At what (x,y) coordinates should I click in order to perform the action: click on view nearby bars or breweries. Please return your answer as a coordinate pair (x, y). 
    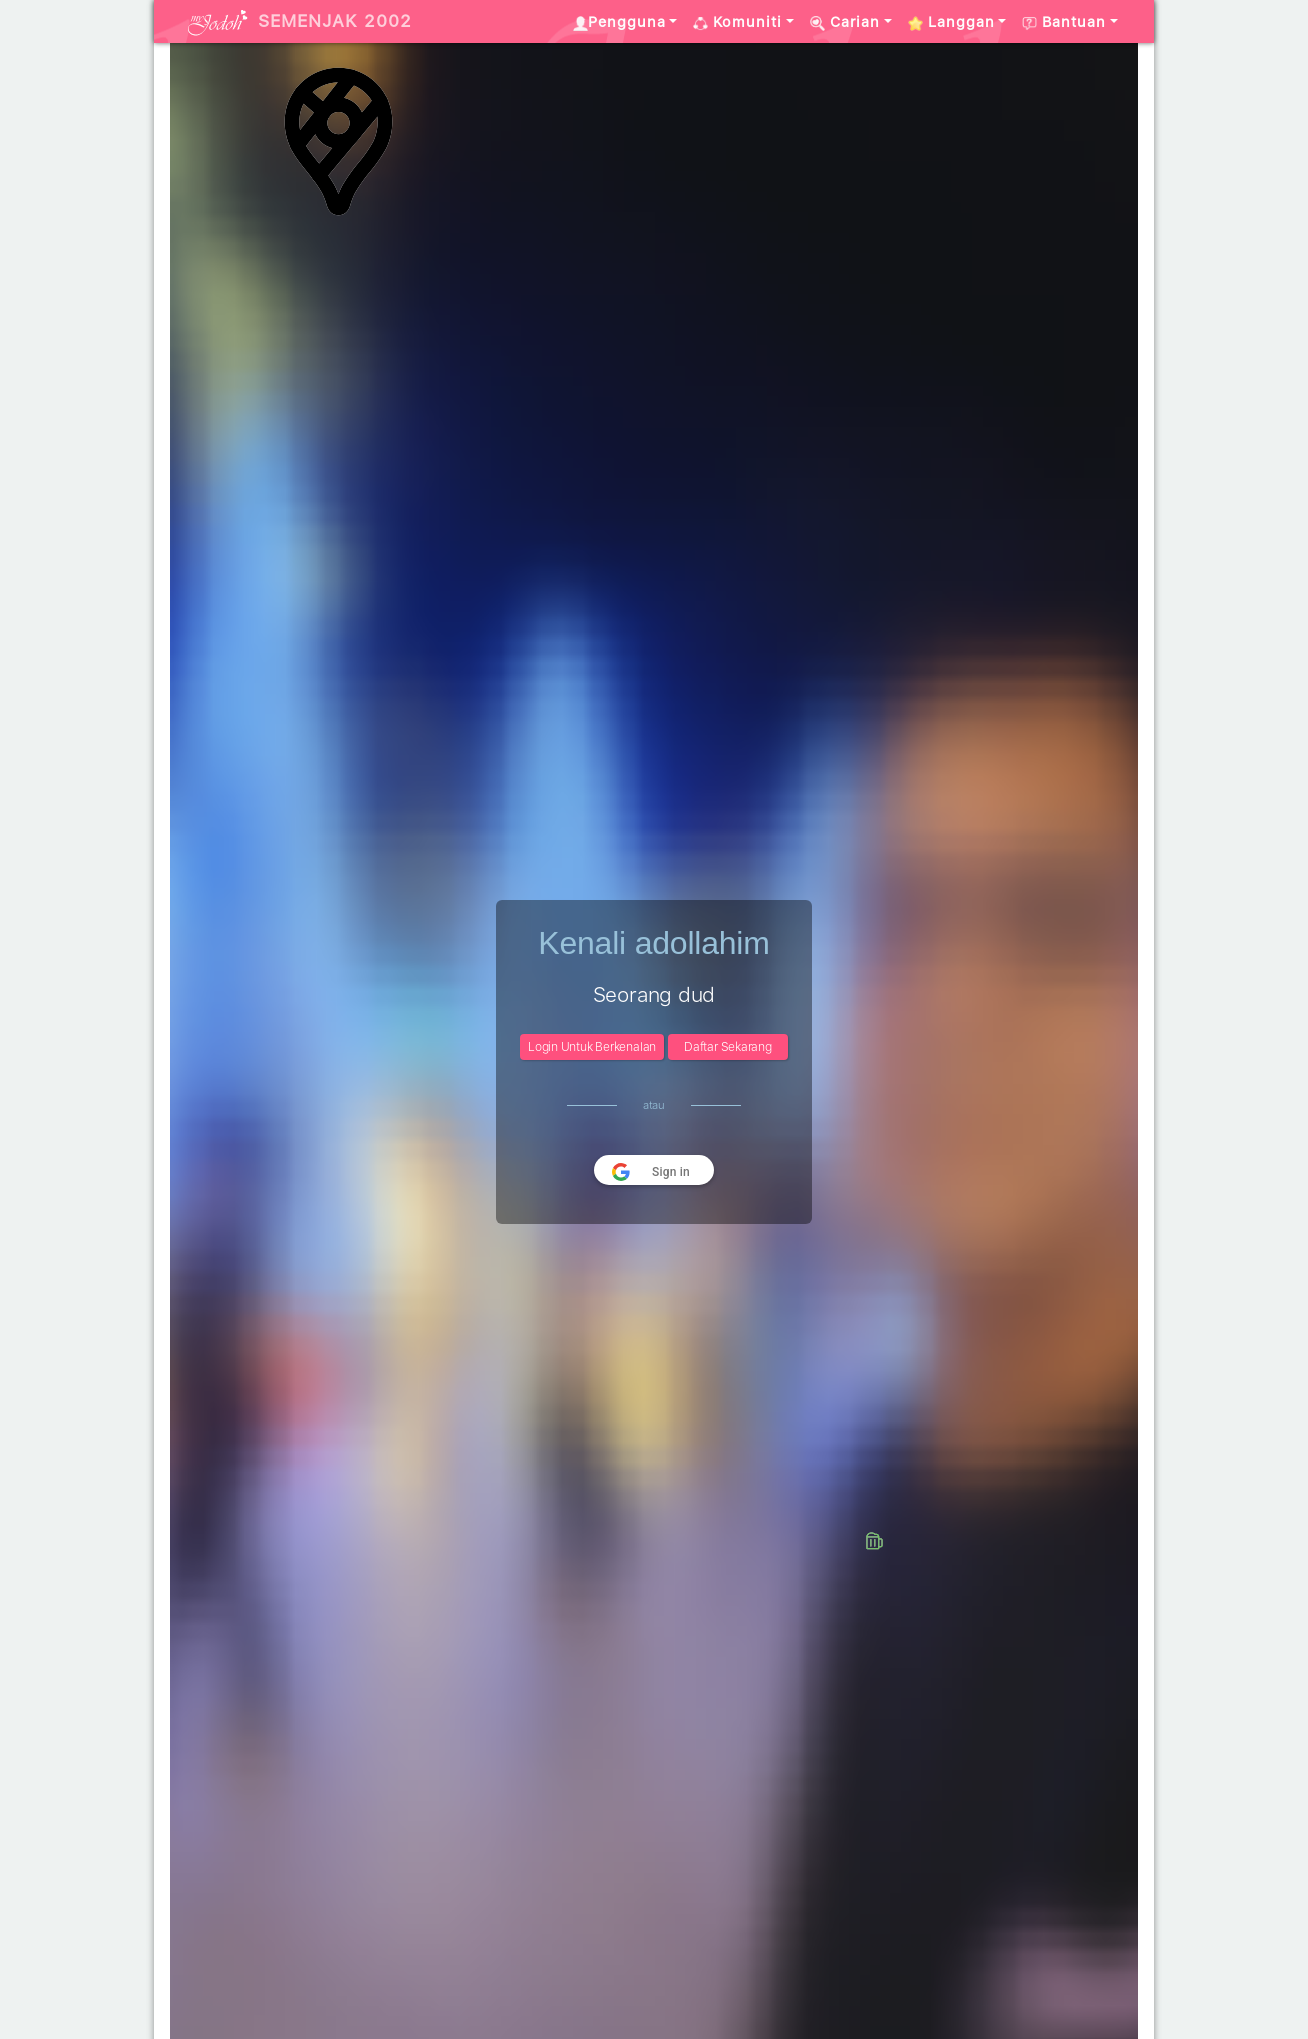
    Looking at the image, I should click on (873, 1541).